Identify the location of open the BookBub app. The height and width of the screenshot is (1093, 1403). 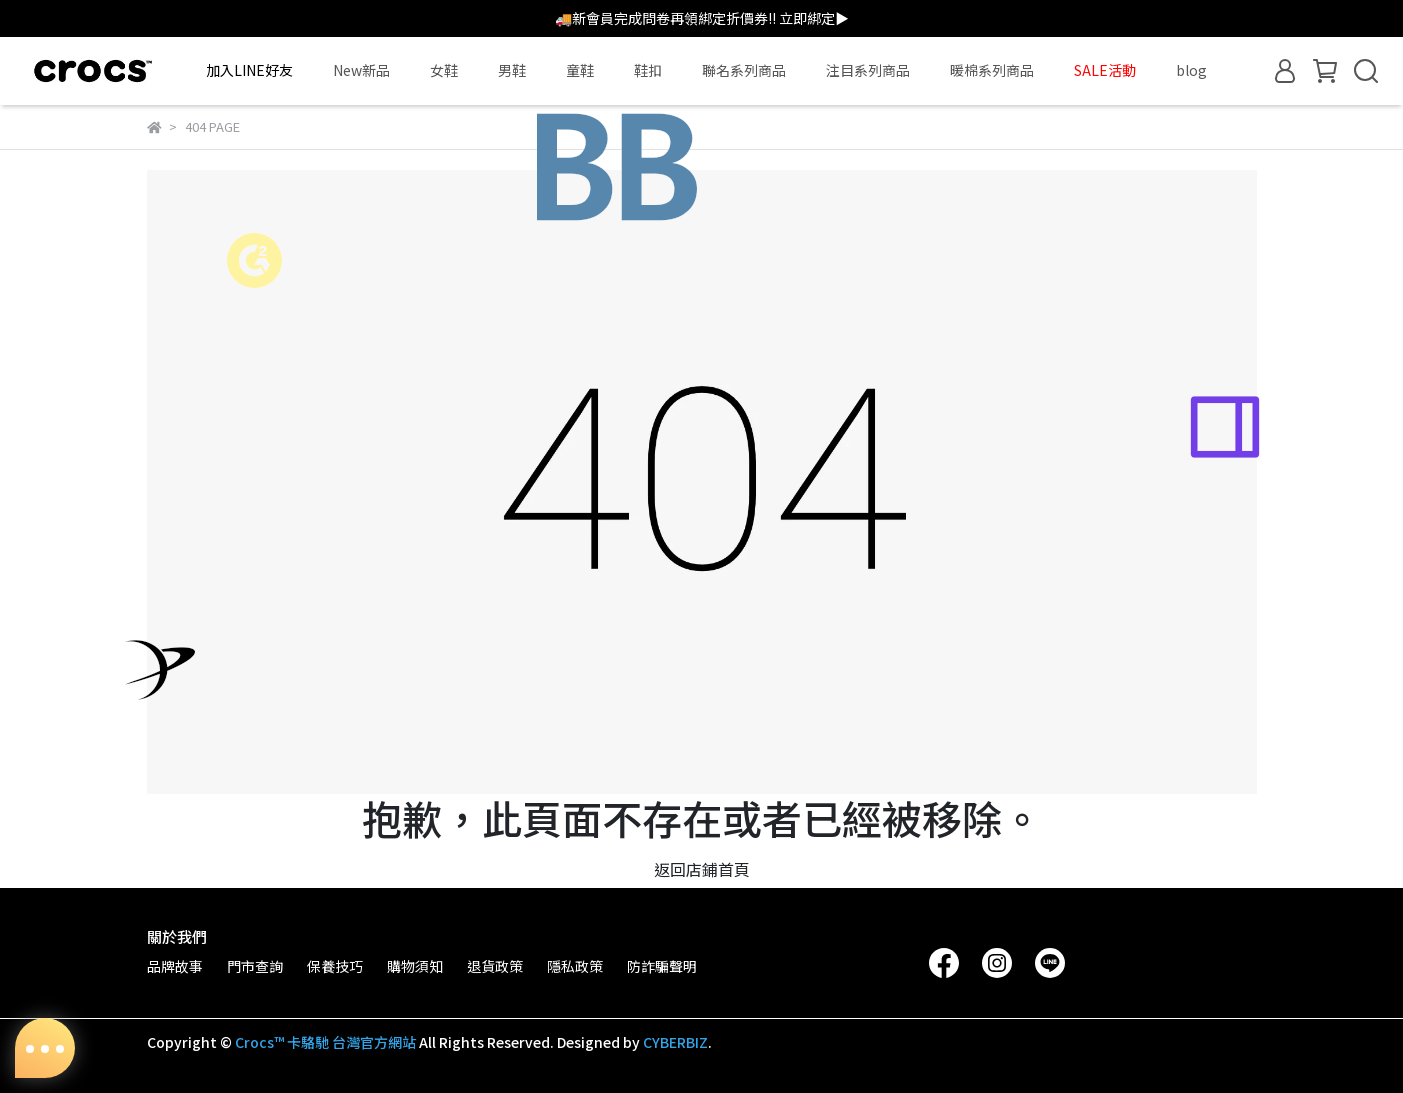
(617, 167).